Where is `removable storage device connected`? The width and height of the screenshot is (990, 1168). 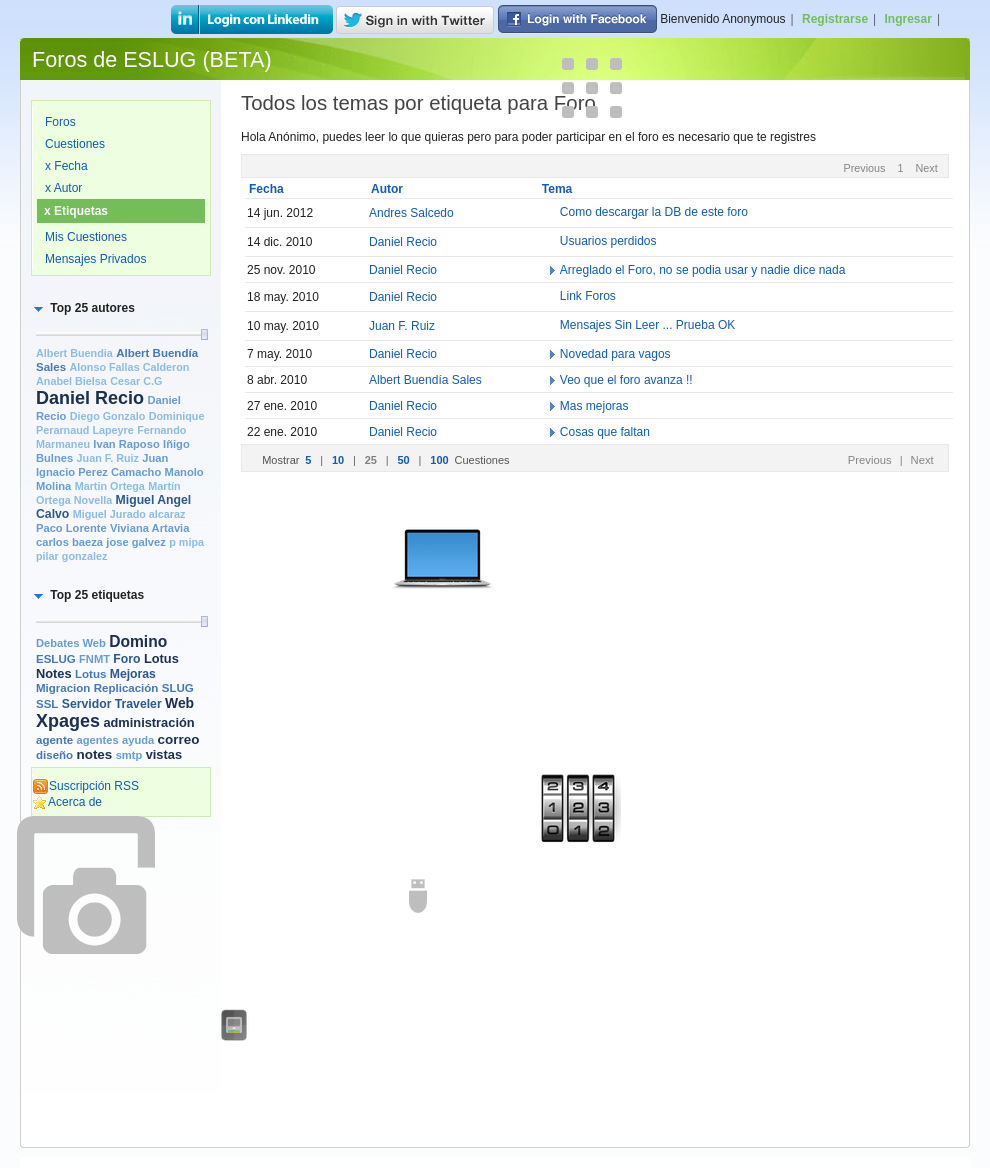
removable storage device connected is located at coordinates (418, 895).